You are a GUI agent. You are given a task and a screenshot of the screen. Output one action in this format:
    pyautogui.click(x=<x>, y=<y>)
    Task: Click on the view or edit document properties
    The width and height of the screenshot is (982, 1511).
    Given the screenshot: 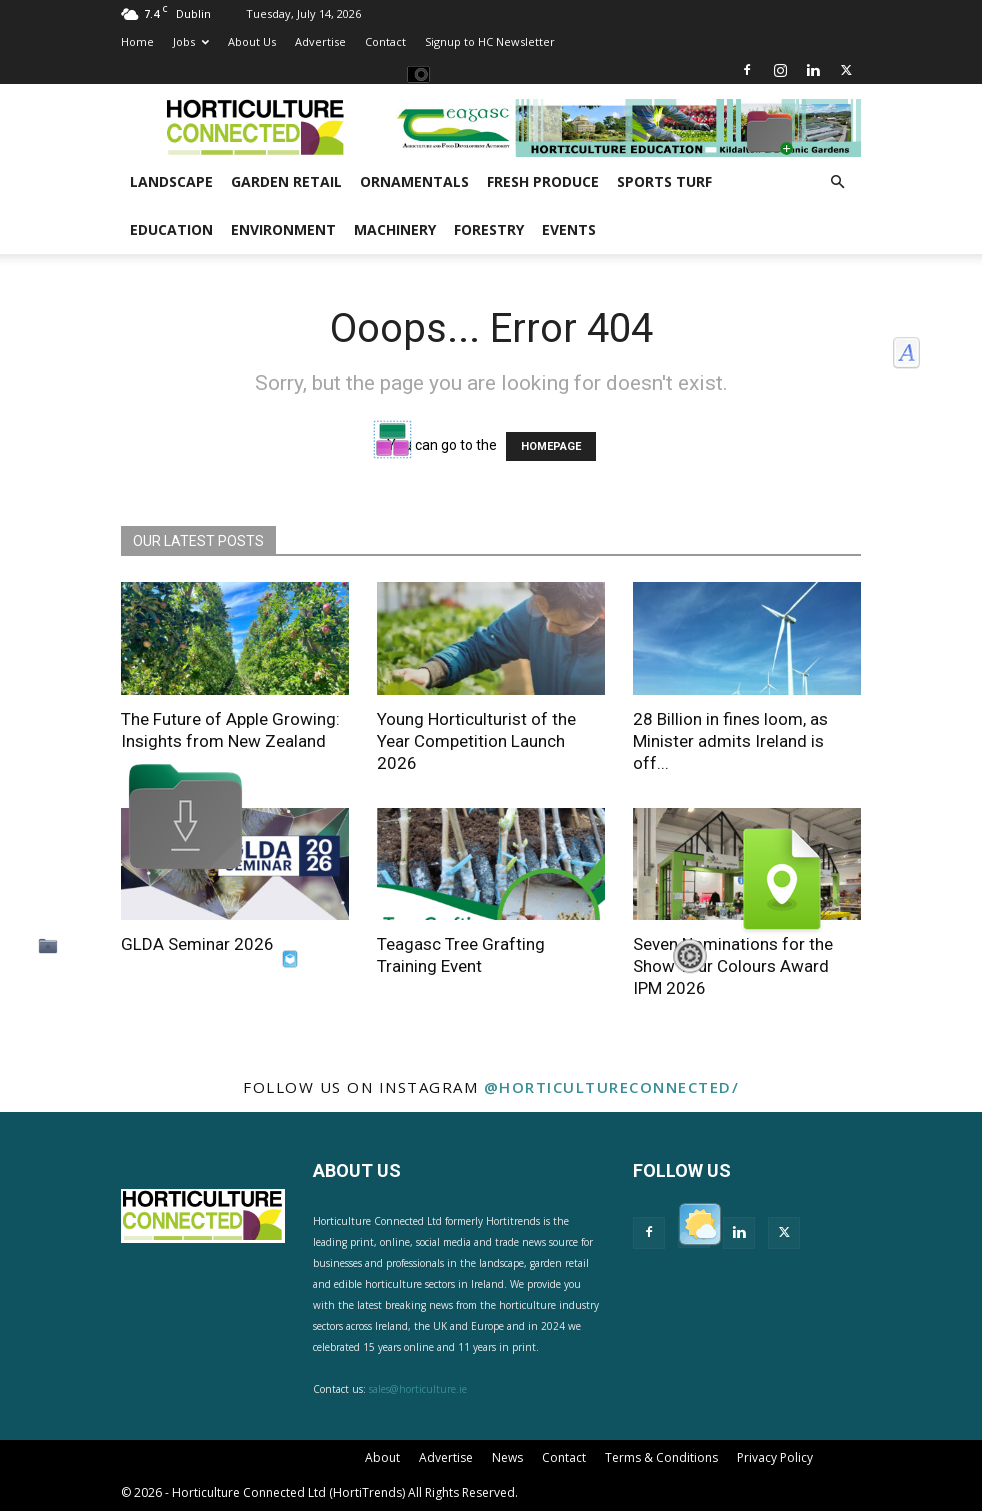 What is the action you would take?
    pyautogui.click(x=690, y=956)
    